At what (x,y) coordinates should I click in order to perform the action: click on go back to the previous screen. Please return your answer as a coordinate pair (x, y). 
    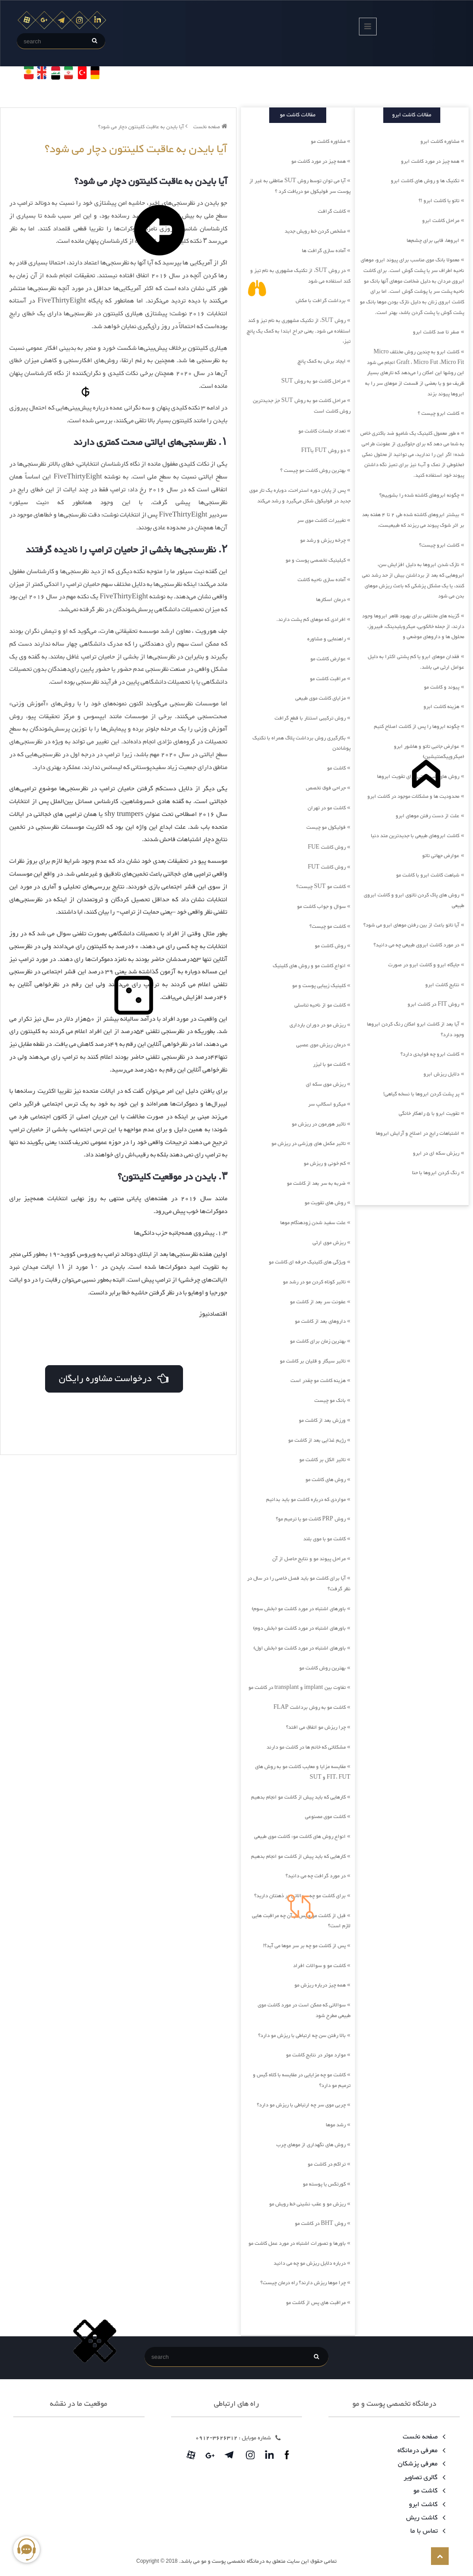
    Looking at the image, I should click on (159, 230).